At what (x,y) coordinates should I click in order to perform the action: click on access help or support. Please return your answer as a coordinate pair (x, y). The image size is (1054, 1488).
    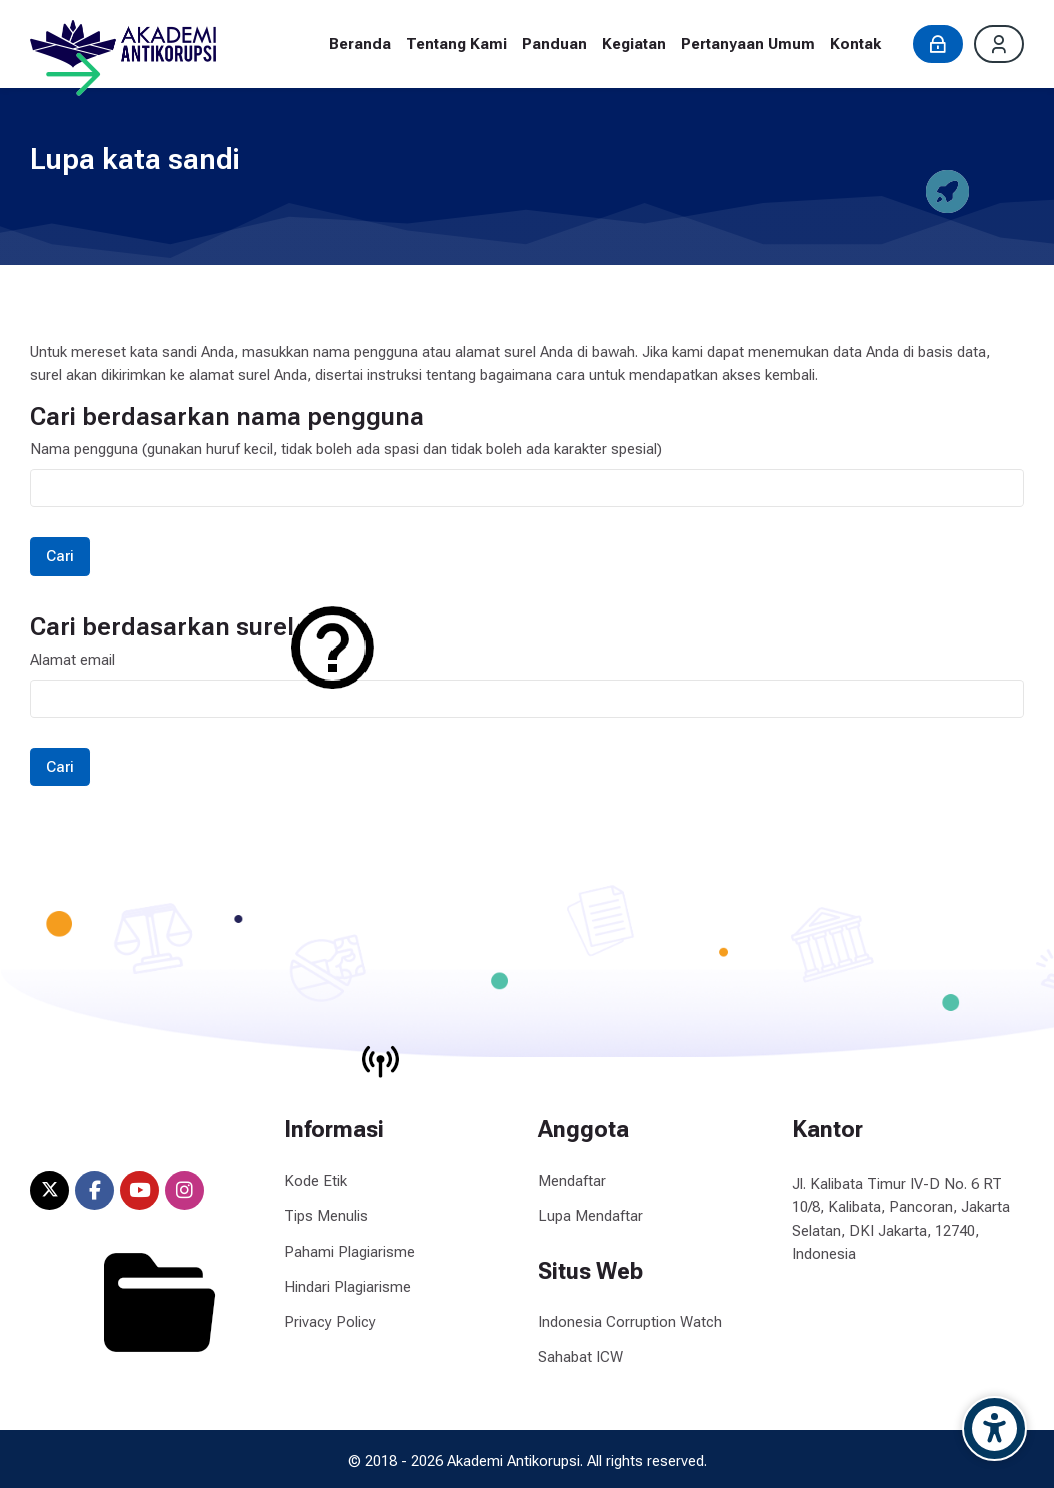
    Looking at the image, I should click on (332, 647).